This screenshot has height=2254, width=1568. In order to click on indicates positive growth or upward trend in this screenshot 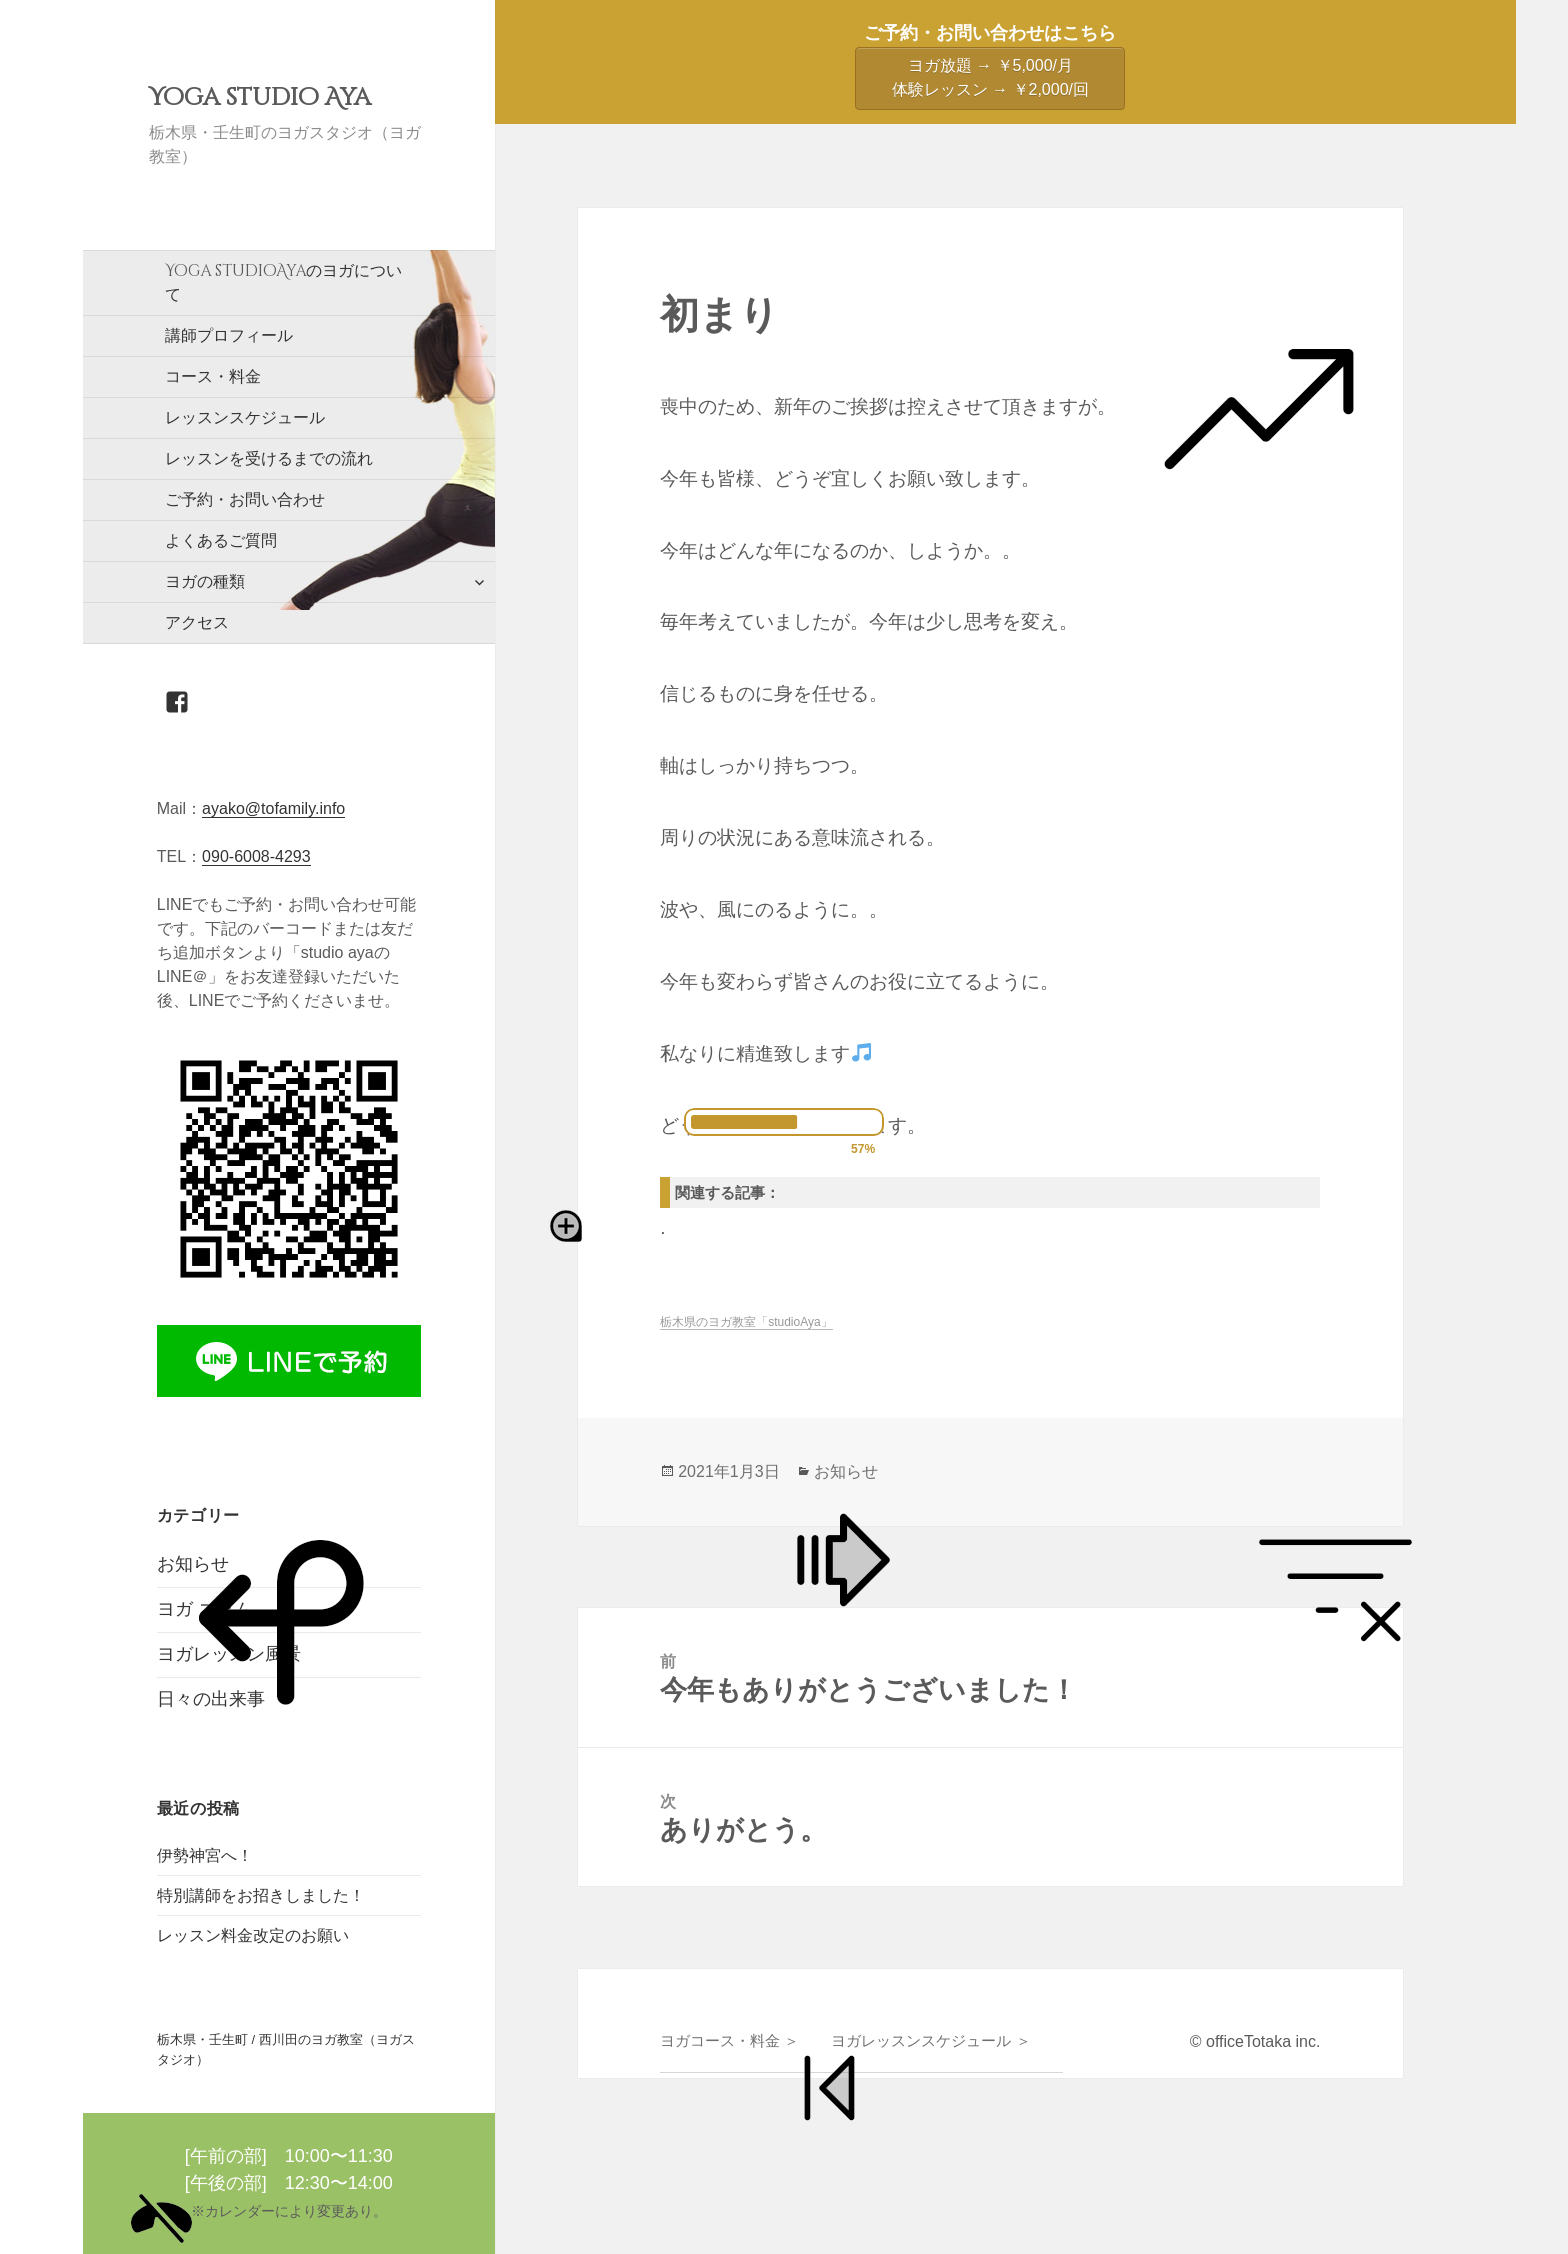, I will do `click(1259, 416)`.